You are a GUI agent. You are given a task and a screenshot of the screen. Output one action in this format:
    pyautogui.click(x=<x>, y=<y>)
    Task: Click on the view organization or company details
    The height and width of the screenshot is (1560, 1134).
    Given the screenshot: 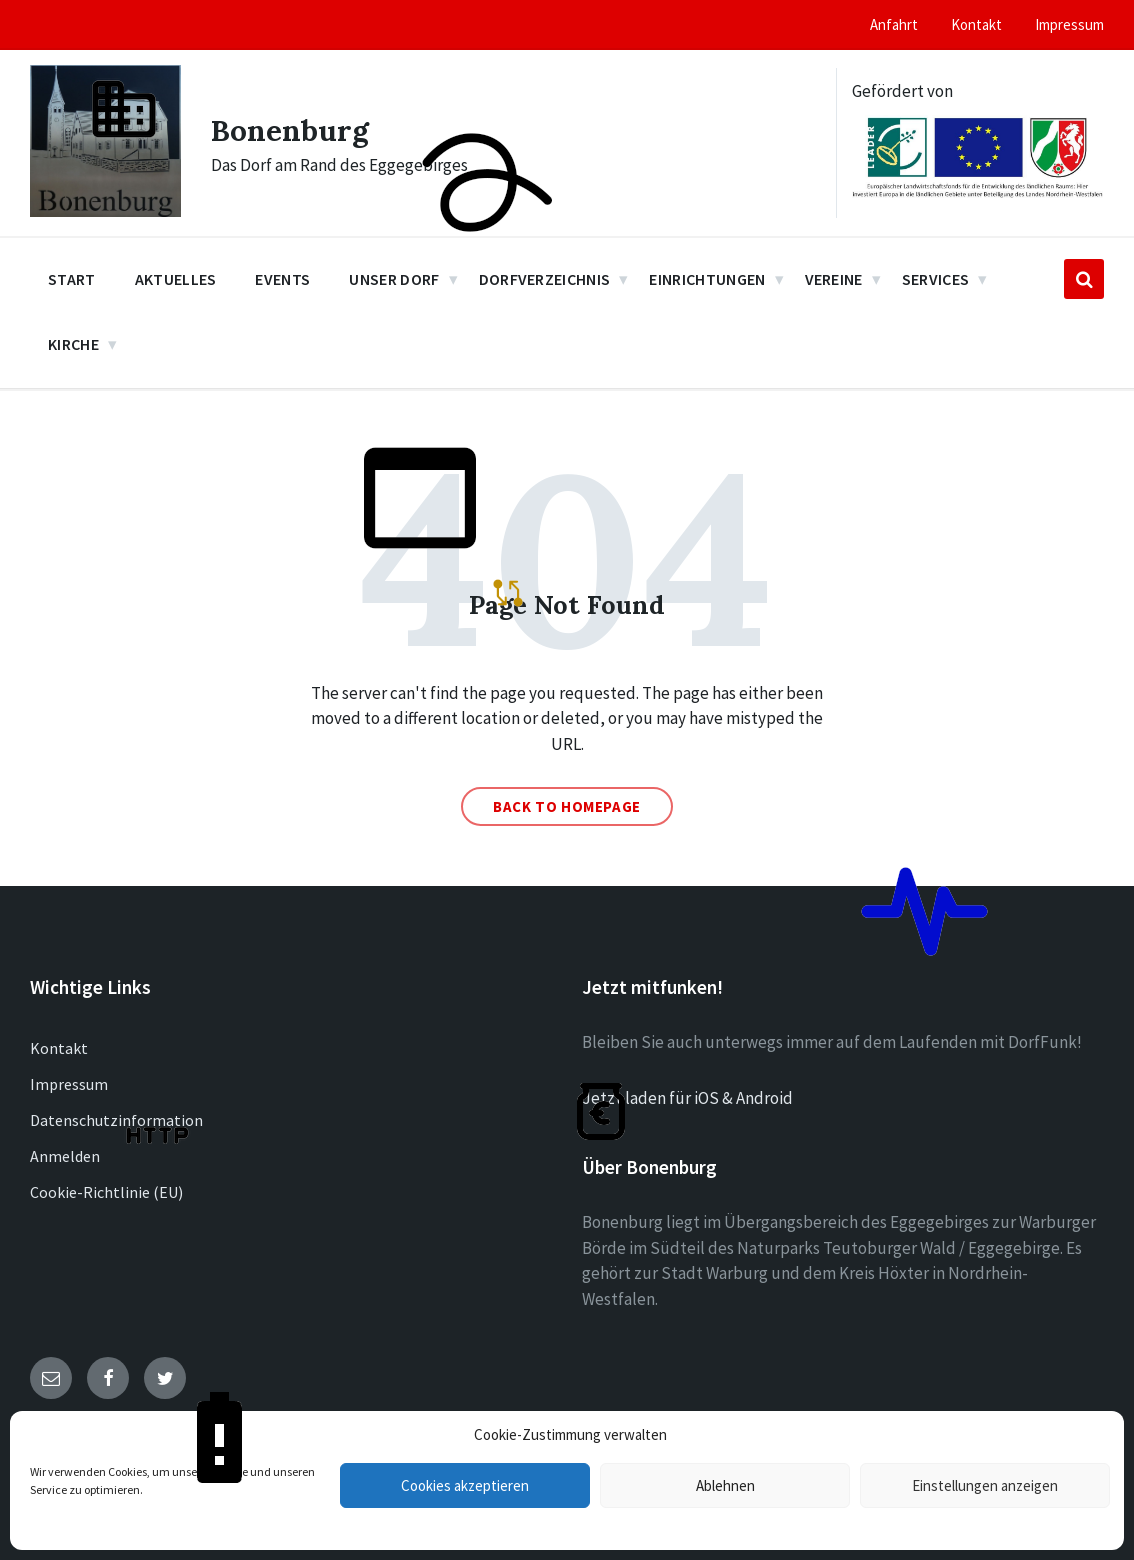 What is the action you would take?
    pyautogui.click(x=124, y=109)
    